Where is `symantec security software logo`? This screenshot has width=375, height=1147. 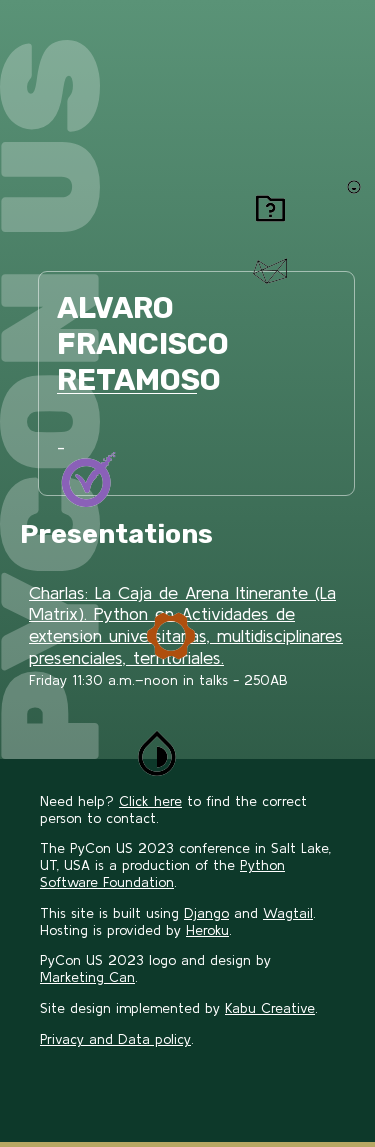 symantec security software logo is located at coordinates (88, 479).